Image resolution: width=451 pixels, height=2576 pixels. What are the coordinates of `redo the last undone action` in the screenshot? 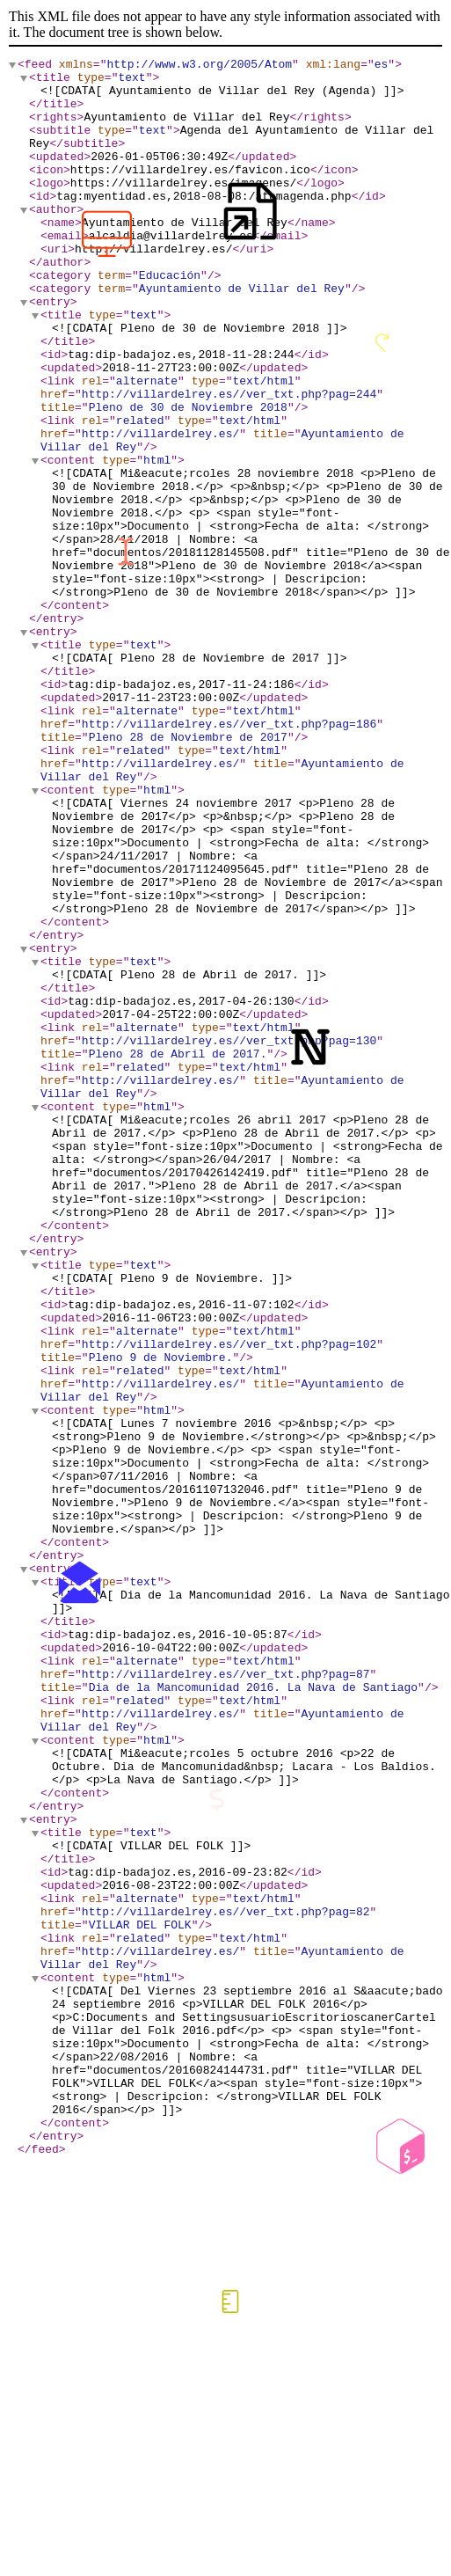 It's located at (382, 342).